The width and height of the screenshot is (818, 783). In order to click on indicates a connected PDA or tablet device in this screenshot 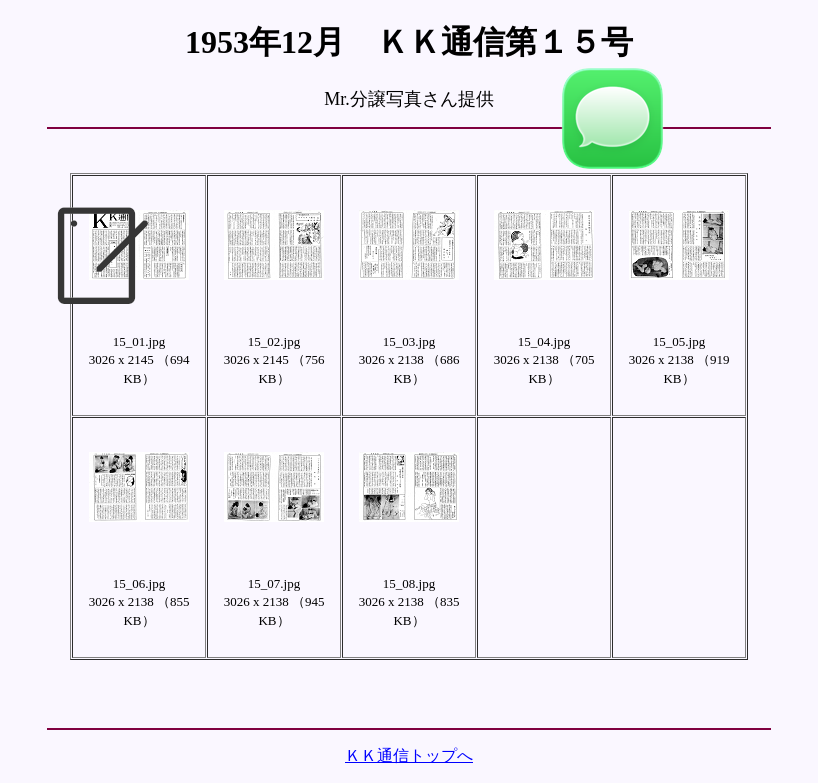, I will do `click(96, 252)`.